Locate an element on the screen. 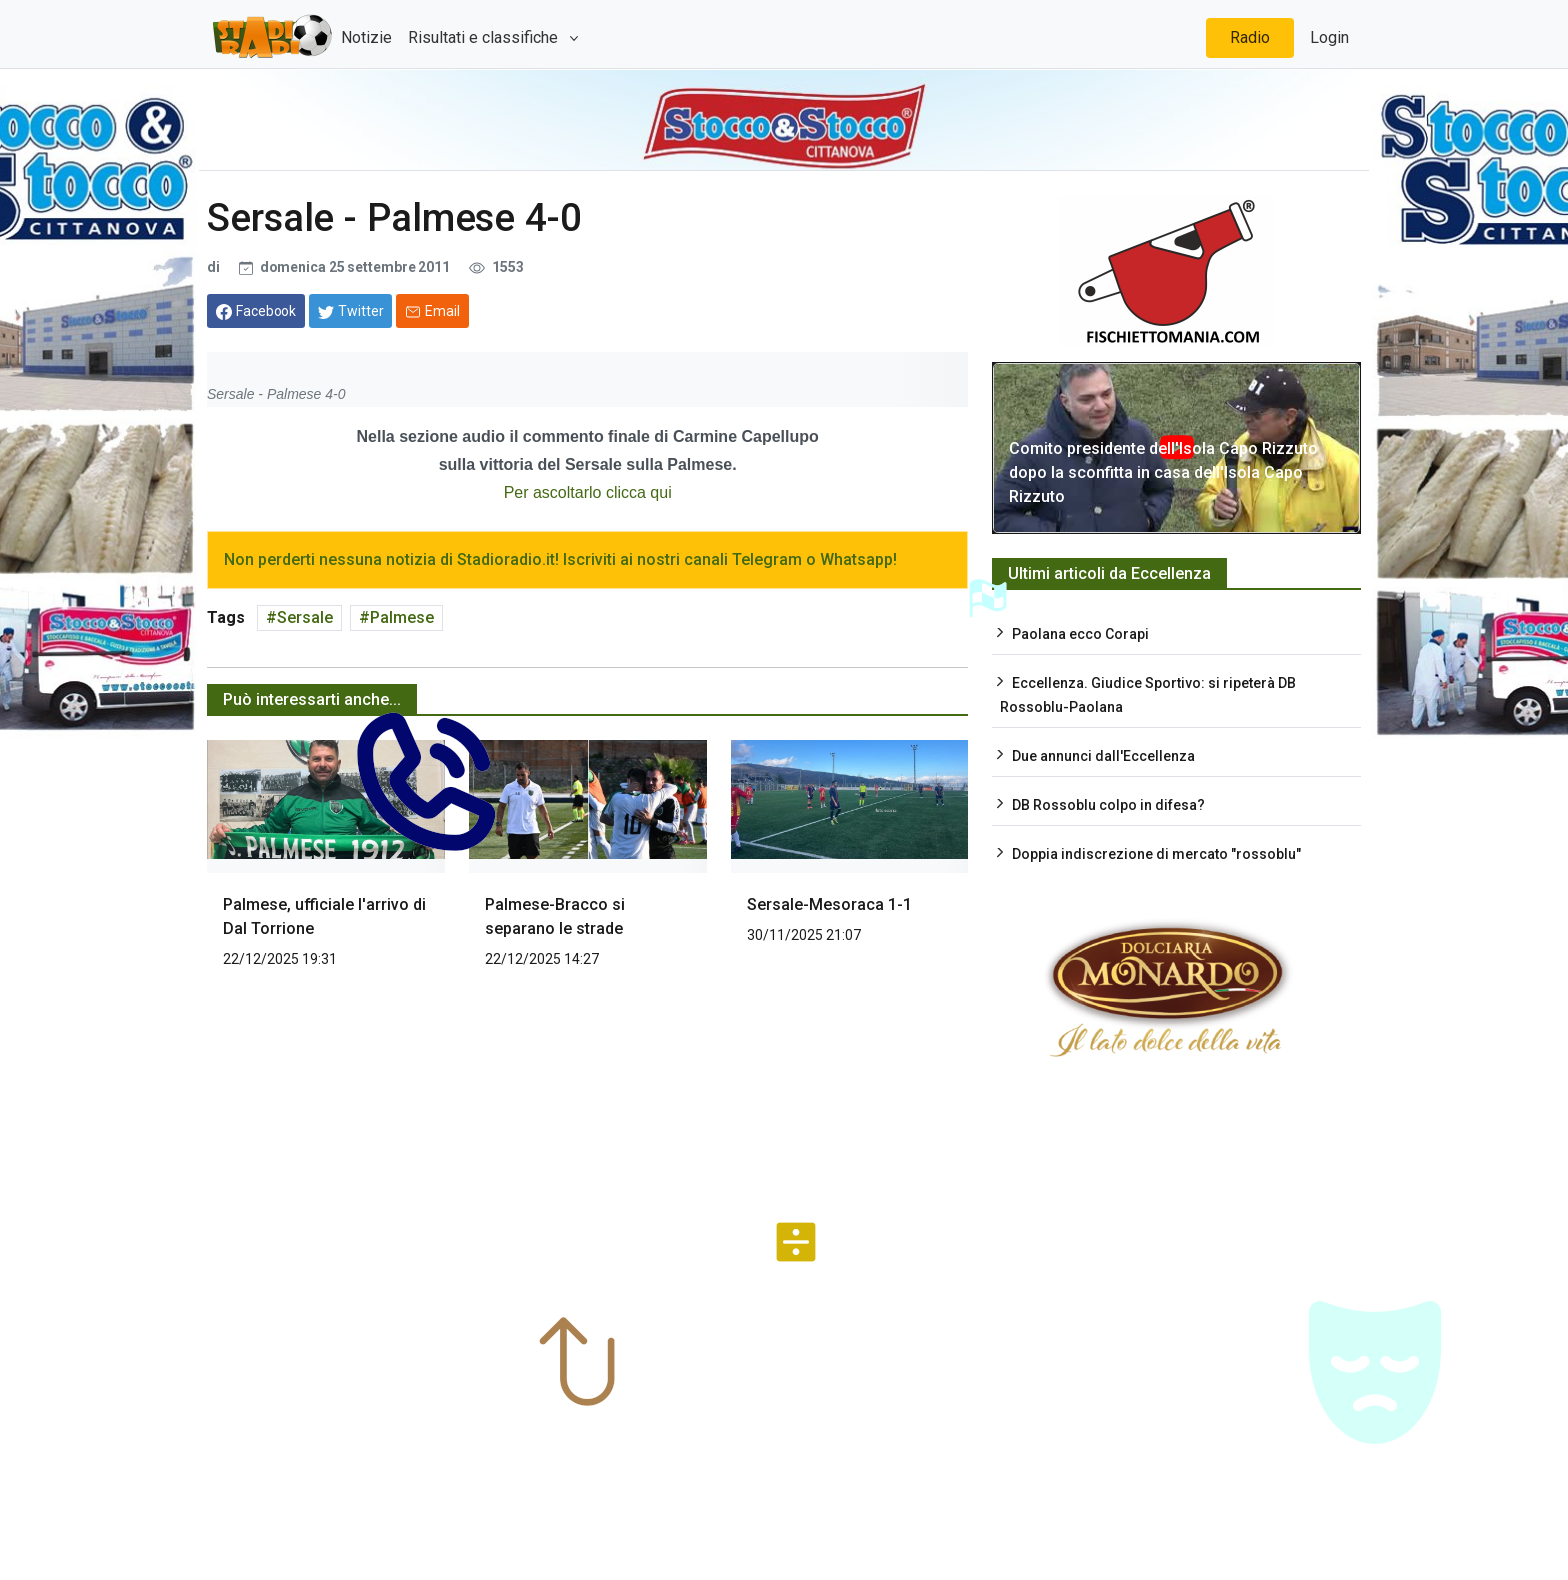 Image resolution: width=1568 pixels, height=1580 pixels. indicates completion or finish line is located at coordinates (986, 597).